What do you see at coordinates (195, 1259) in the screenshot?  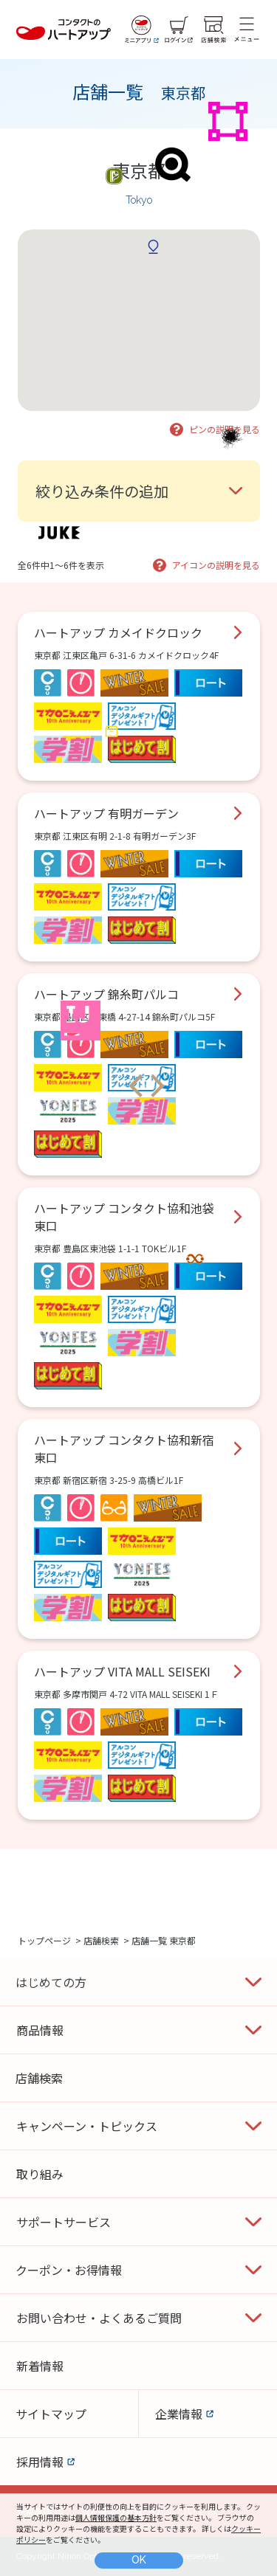 I see `immer library logo` at bounding box center [195, 1259].